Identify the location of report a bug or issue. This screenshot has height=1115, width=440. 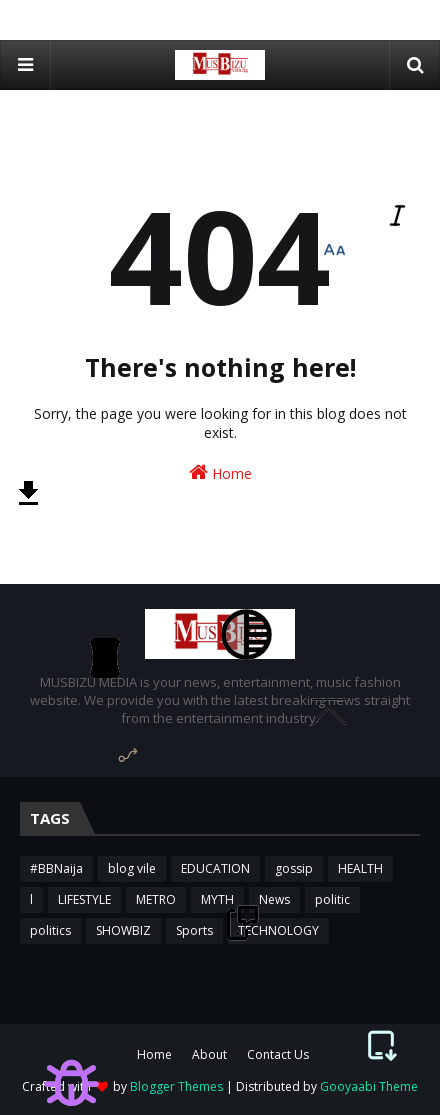
(71, 1081).